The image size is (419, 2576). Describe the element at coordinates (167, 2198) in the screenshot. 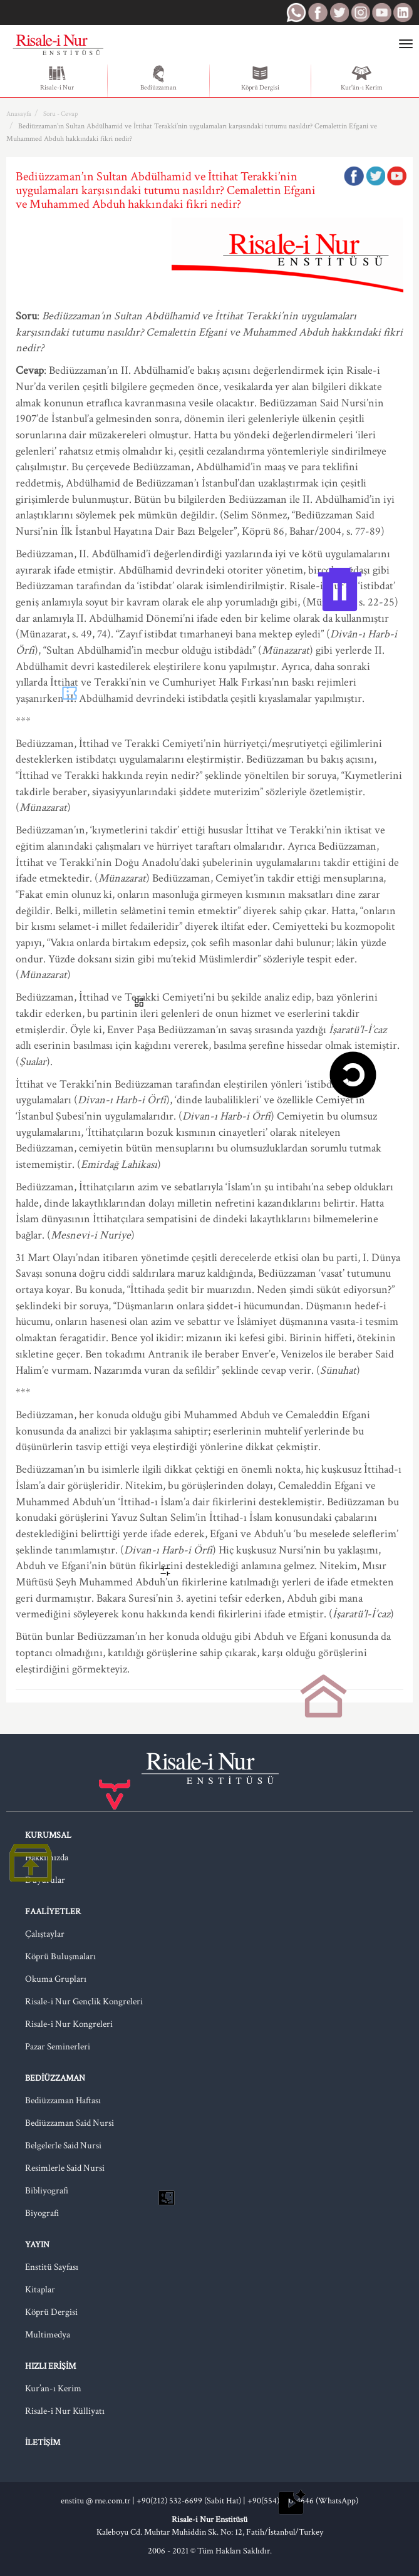

I see `open finder to browse files and folders` at that location.